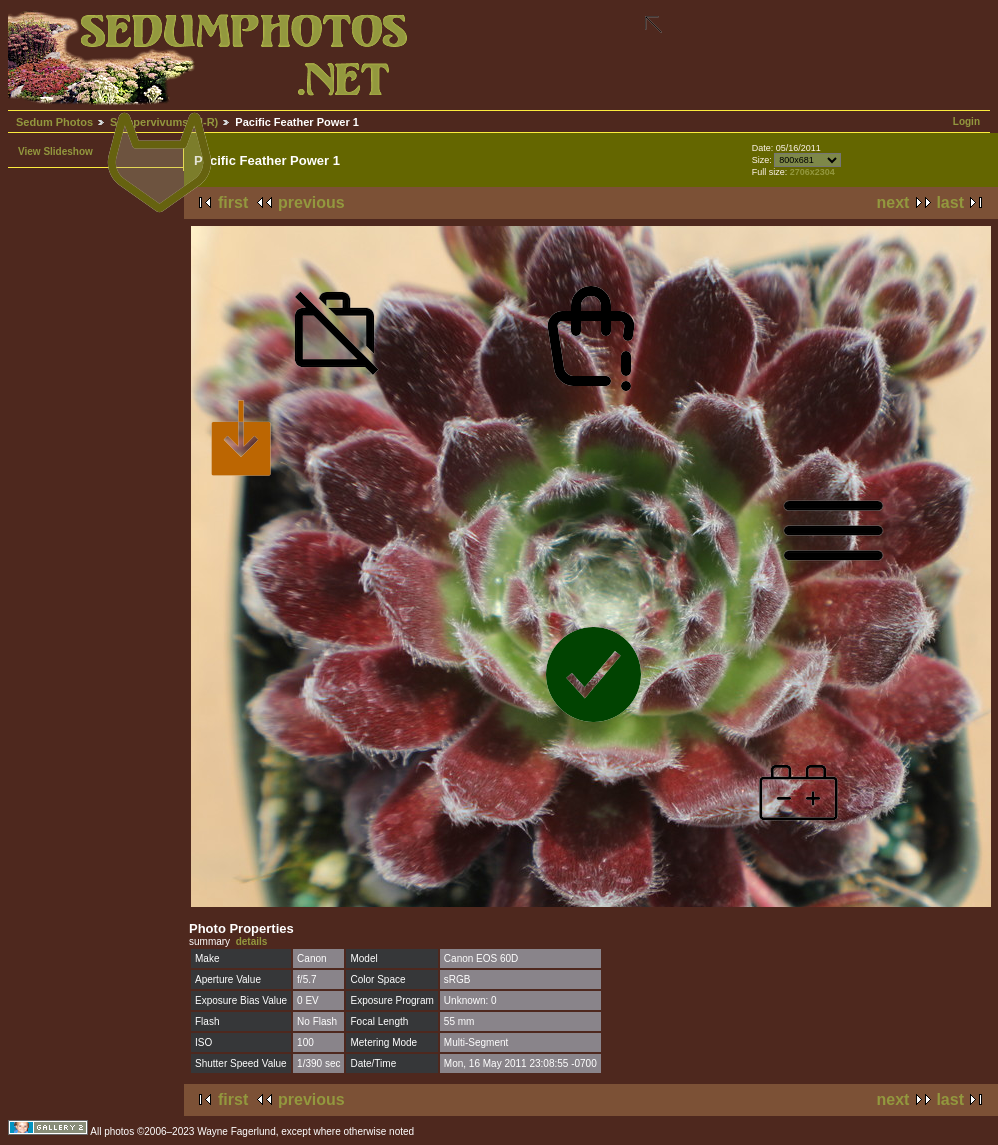 The image size is (998, 1145). Describe the element at coordinates (591, 336) in the screenshot. I see `shopping bag requires attention or action` at that location.